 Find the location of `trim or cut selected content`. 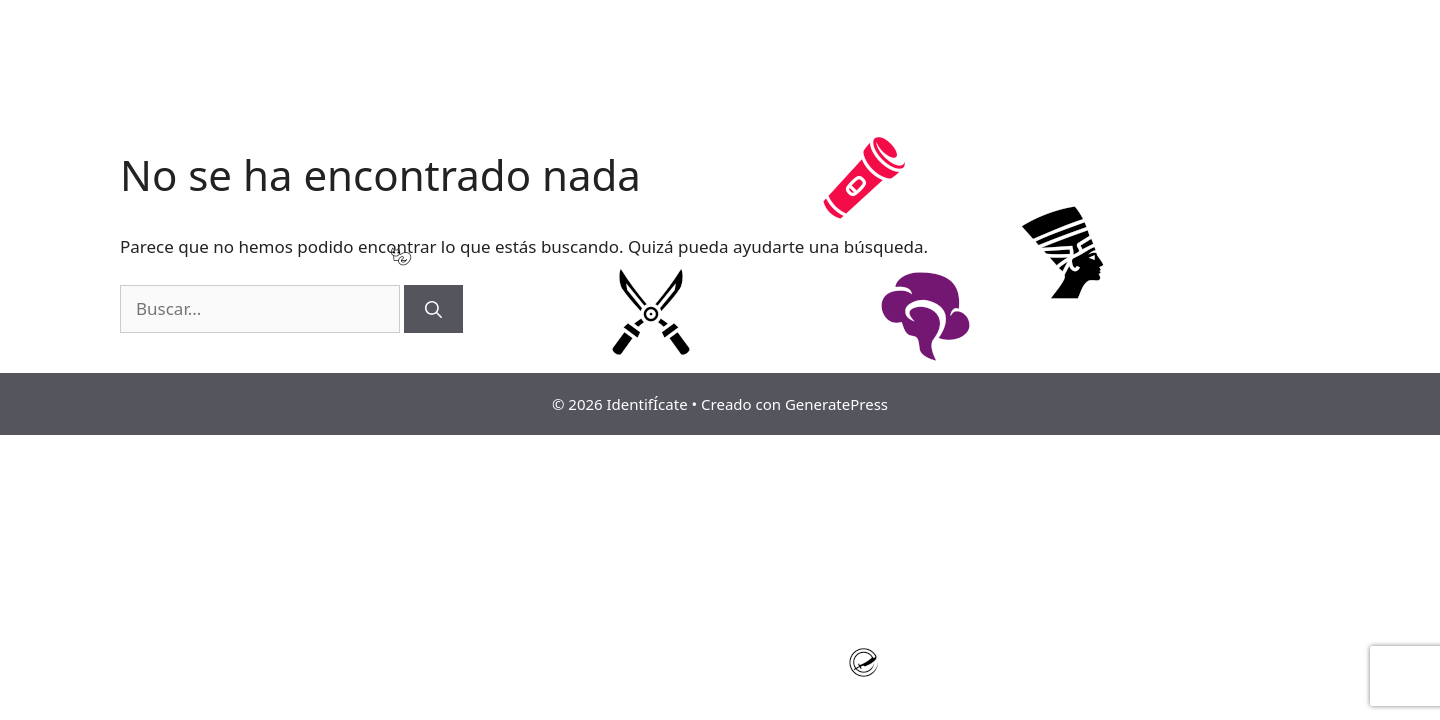

trim or cut selected content is located at coordinates (651, 311).